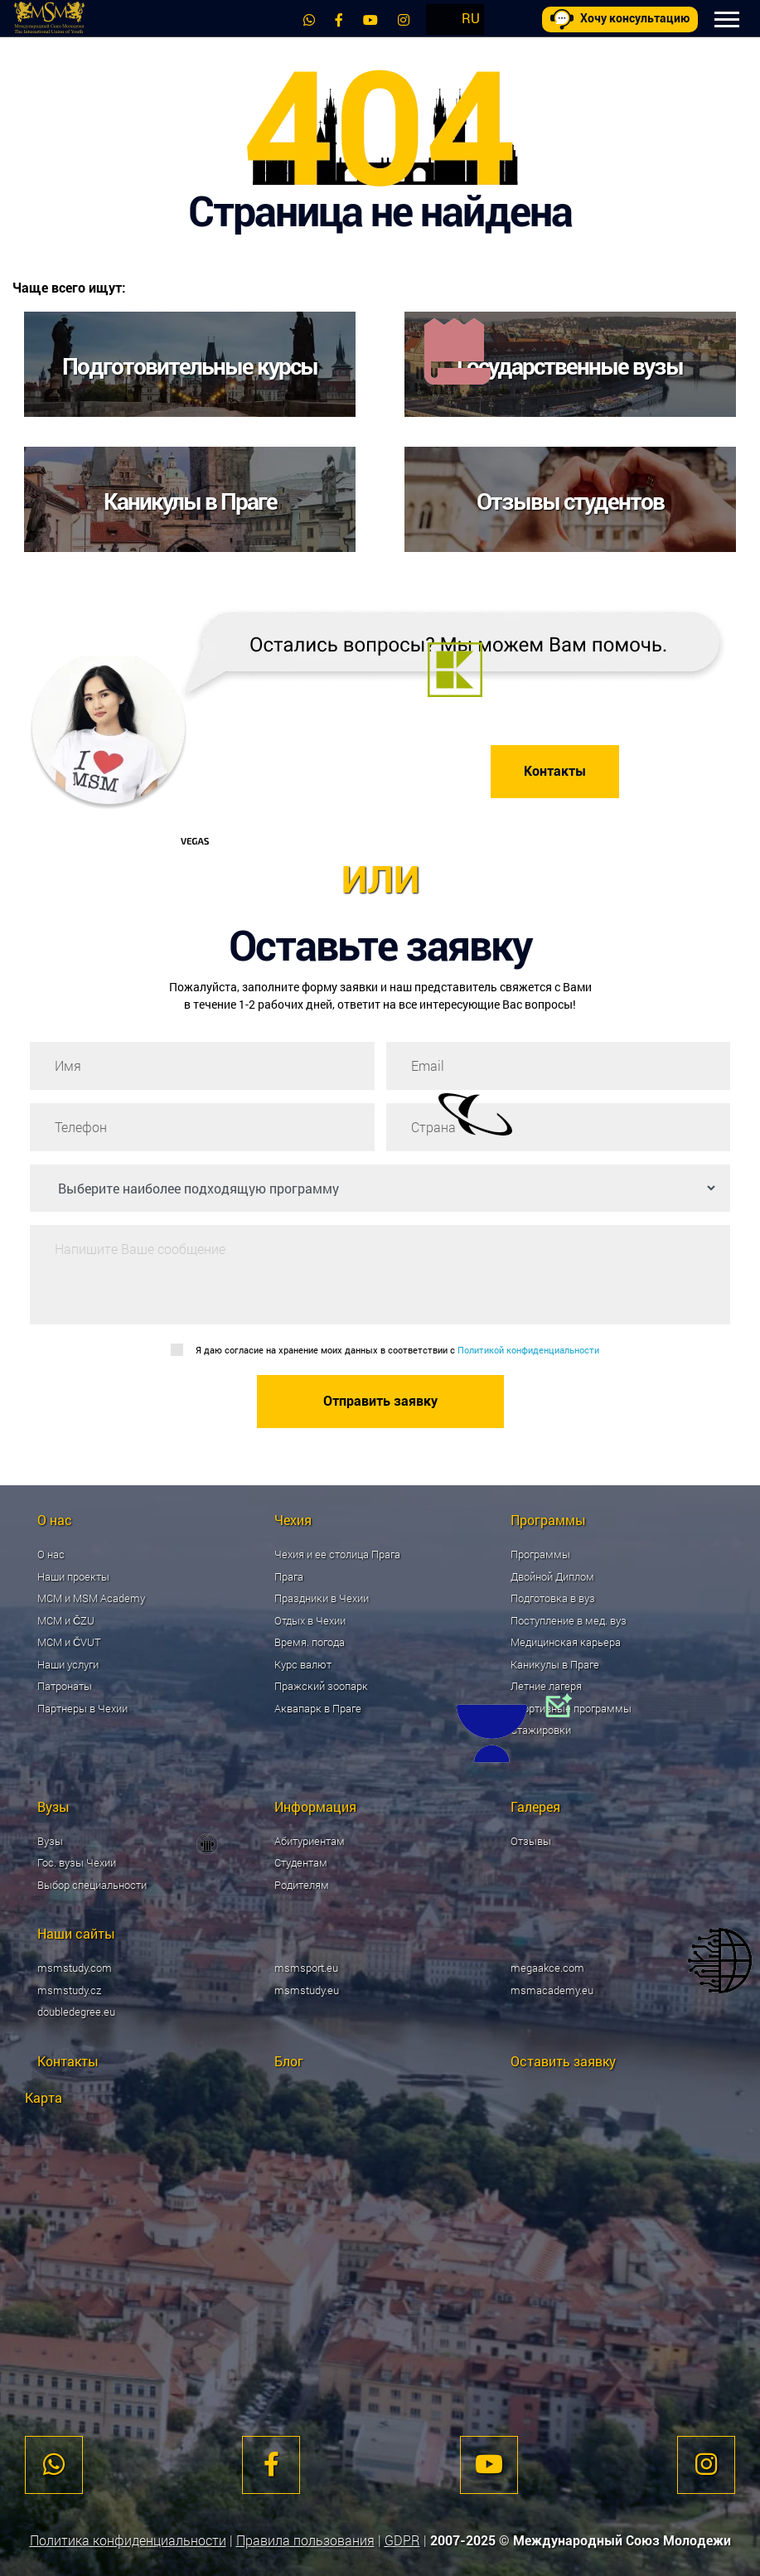 The image size is (760, 2576). What do you see at coordinates (195, 841) in the screenshot?
I see `vegas creative software brand logo` at bounding box center [195, 841].